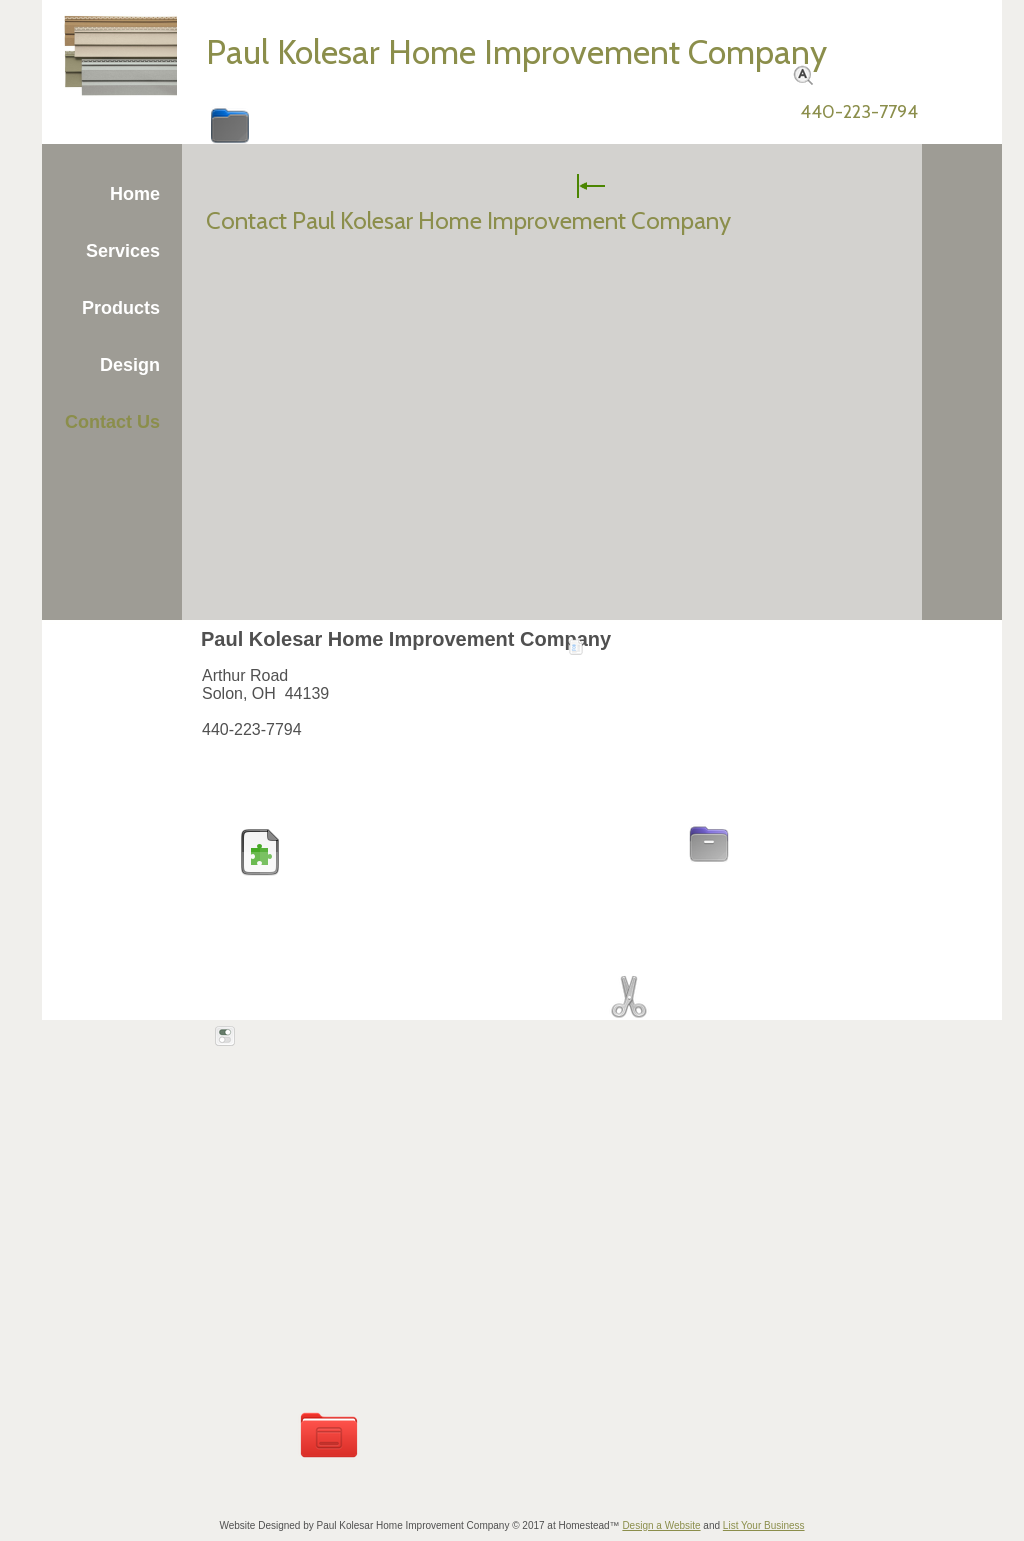 Image resolution: width=1024 pixels, height=1541 pixels. What do you see at coordinates (576, 647) in the screenshot?
I see `open a Hangul Word Processor (.hwp) document` at bounding box center [576, 647].